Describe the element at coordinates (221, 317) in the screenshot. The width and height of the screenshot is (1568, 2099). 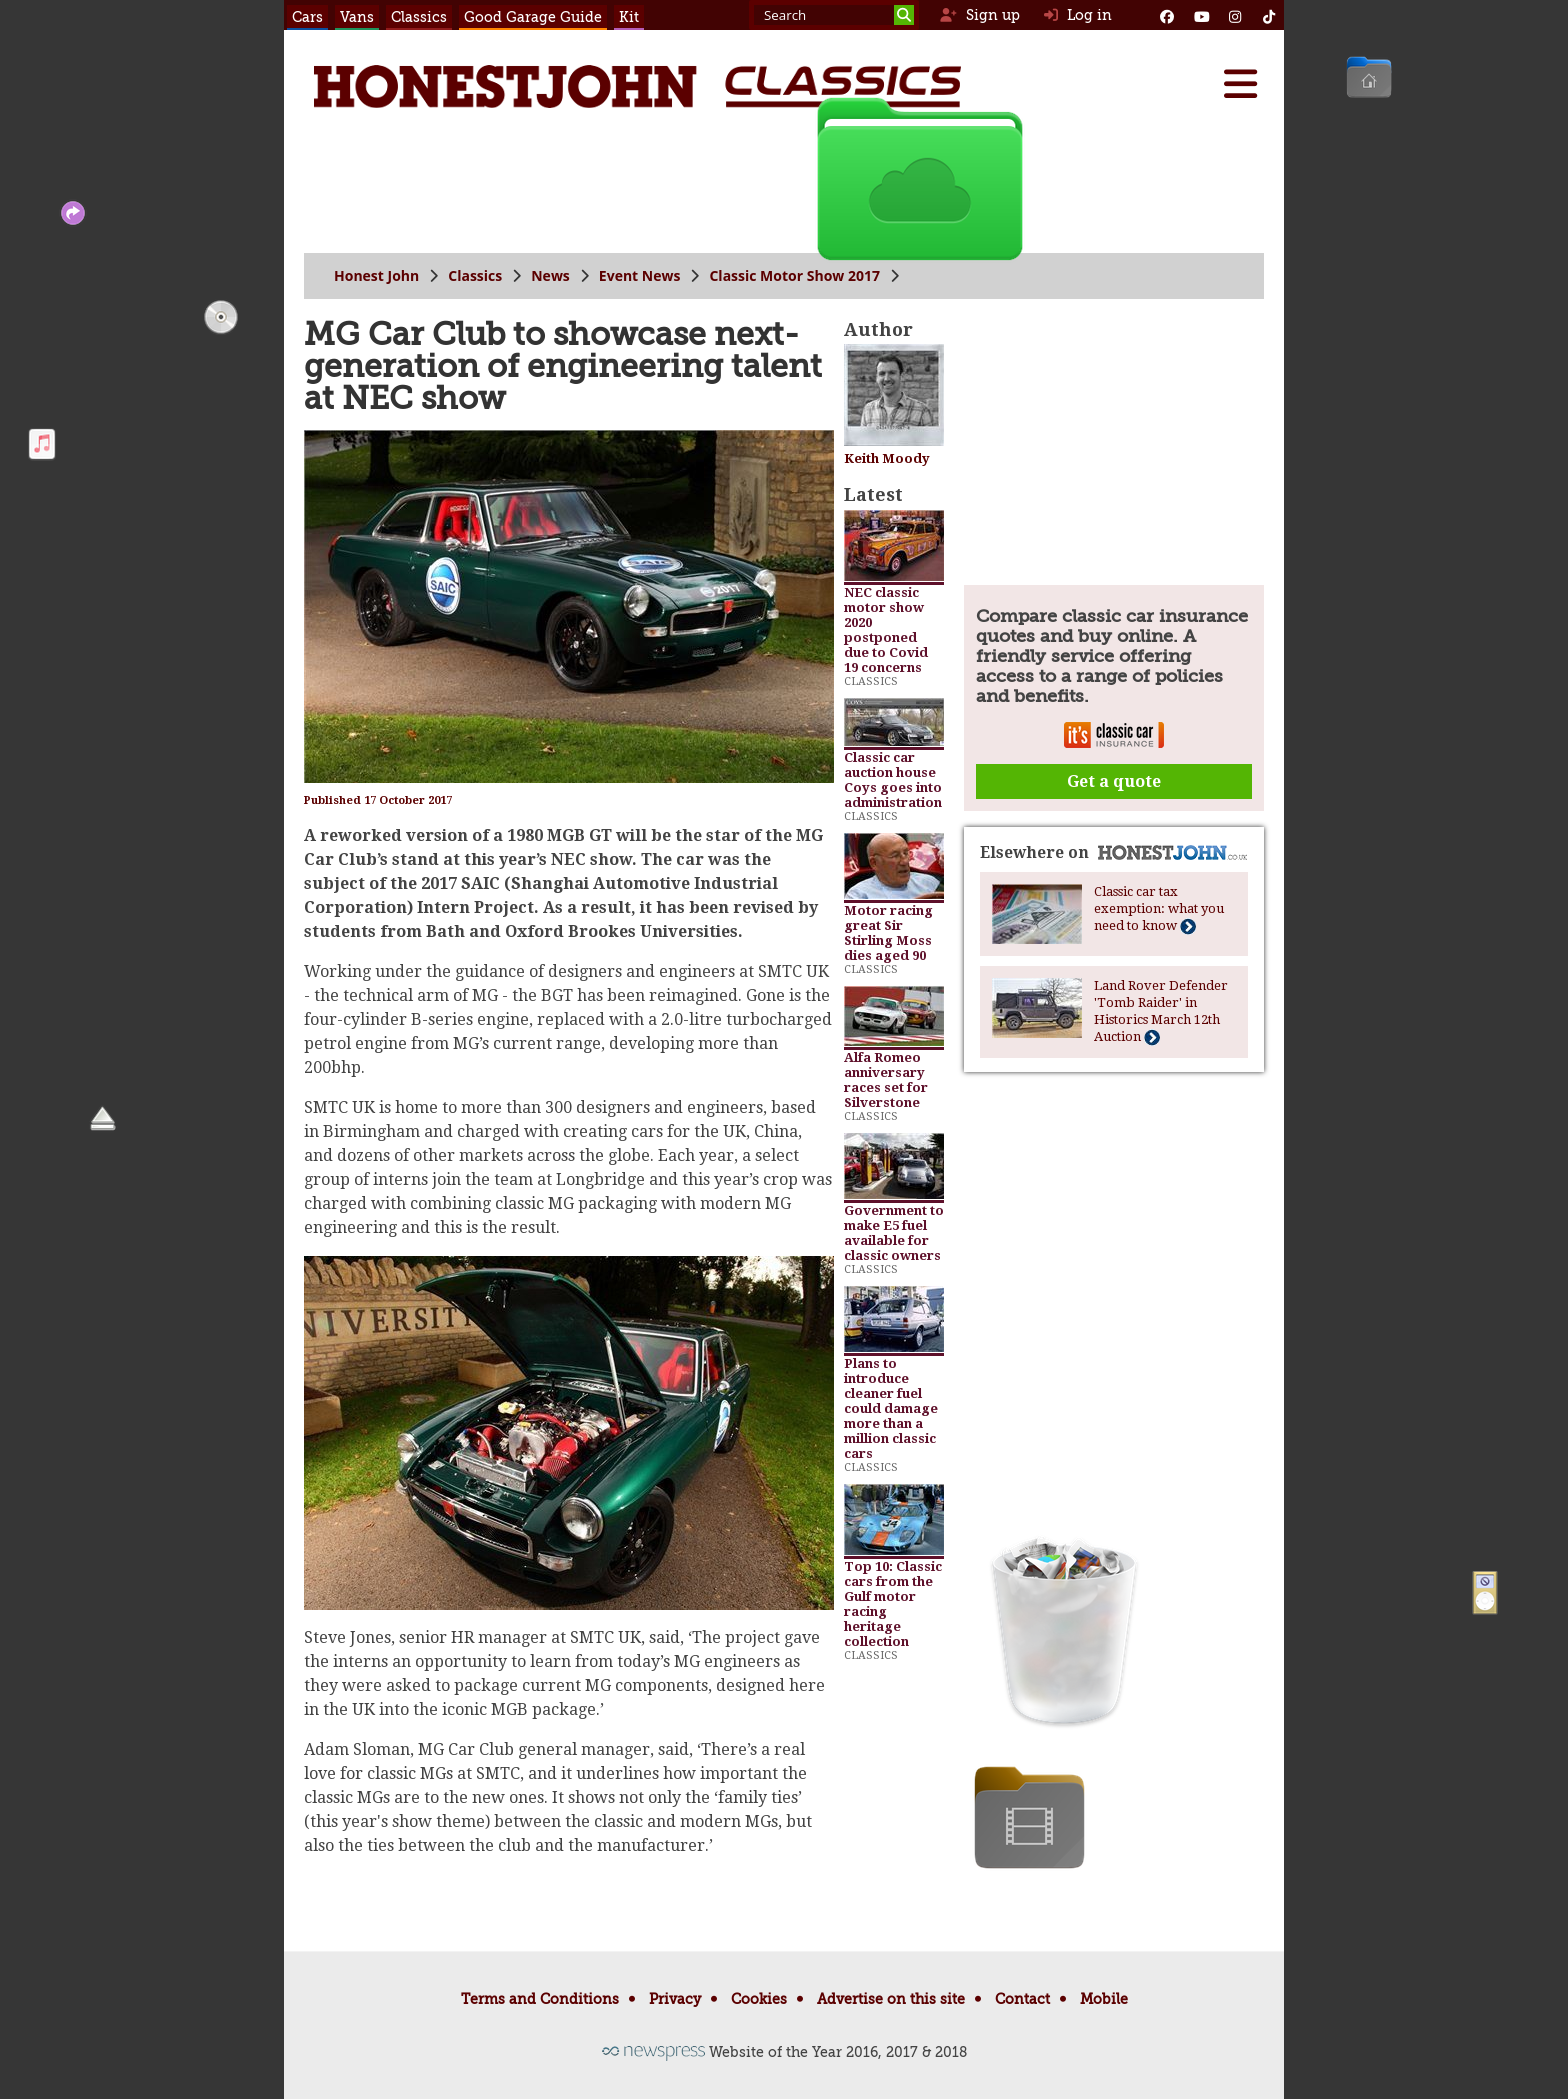
I see `indicates a rewritable DVD disc drive` at that location.